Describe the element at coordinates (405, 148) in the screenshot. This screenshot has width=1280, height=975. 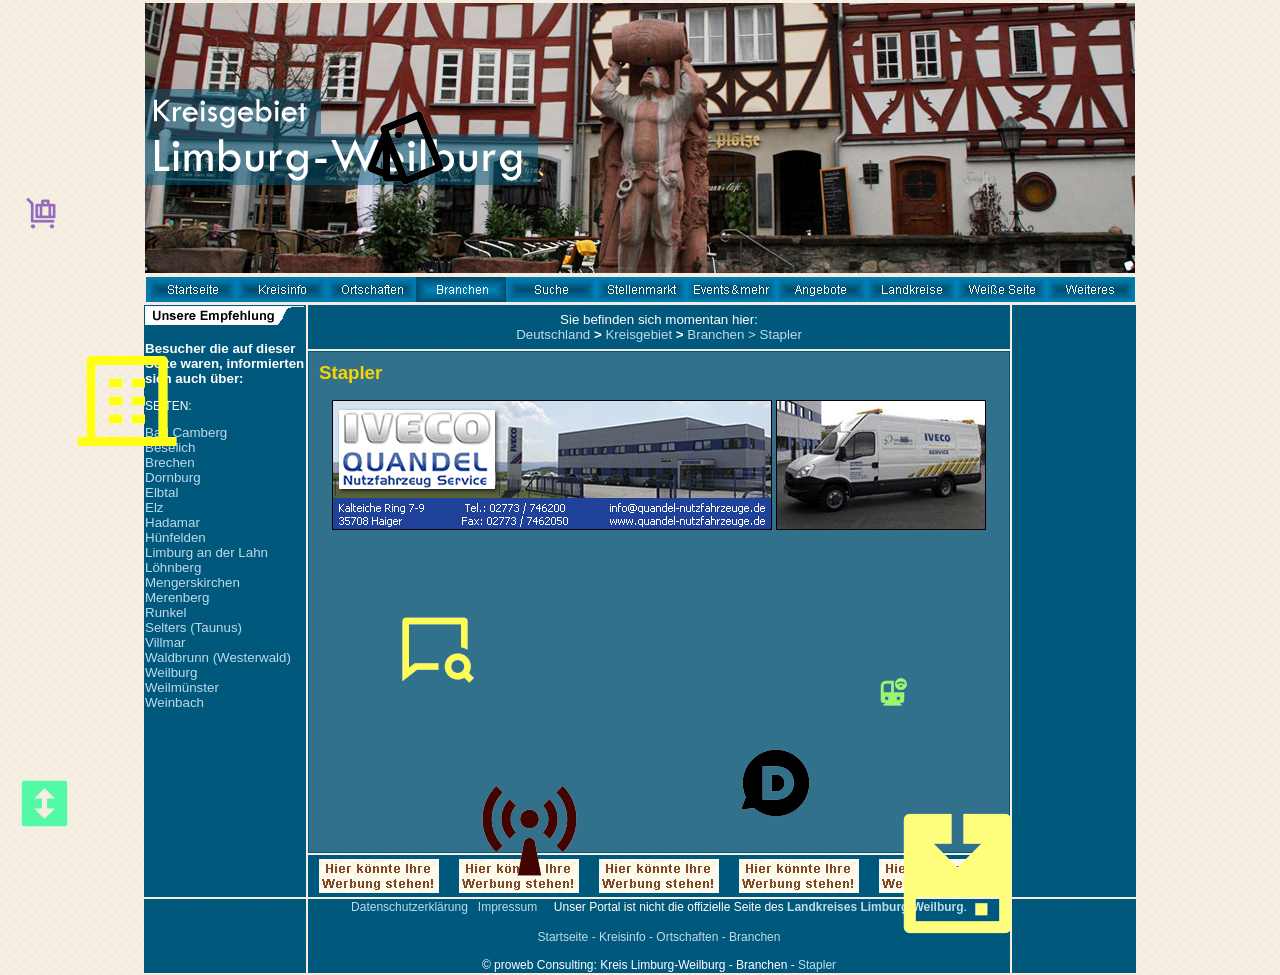
I see `access pantone color swatches` at that location.